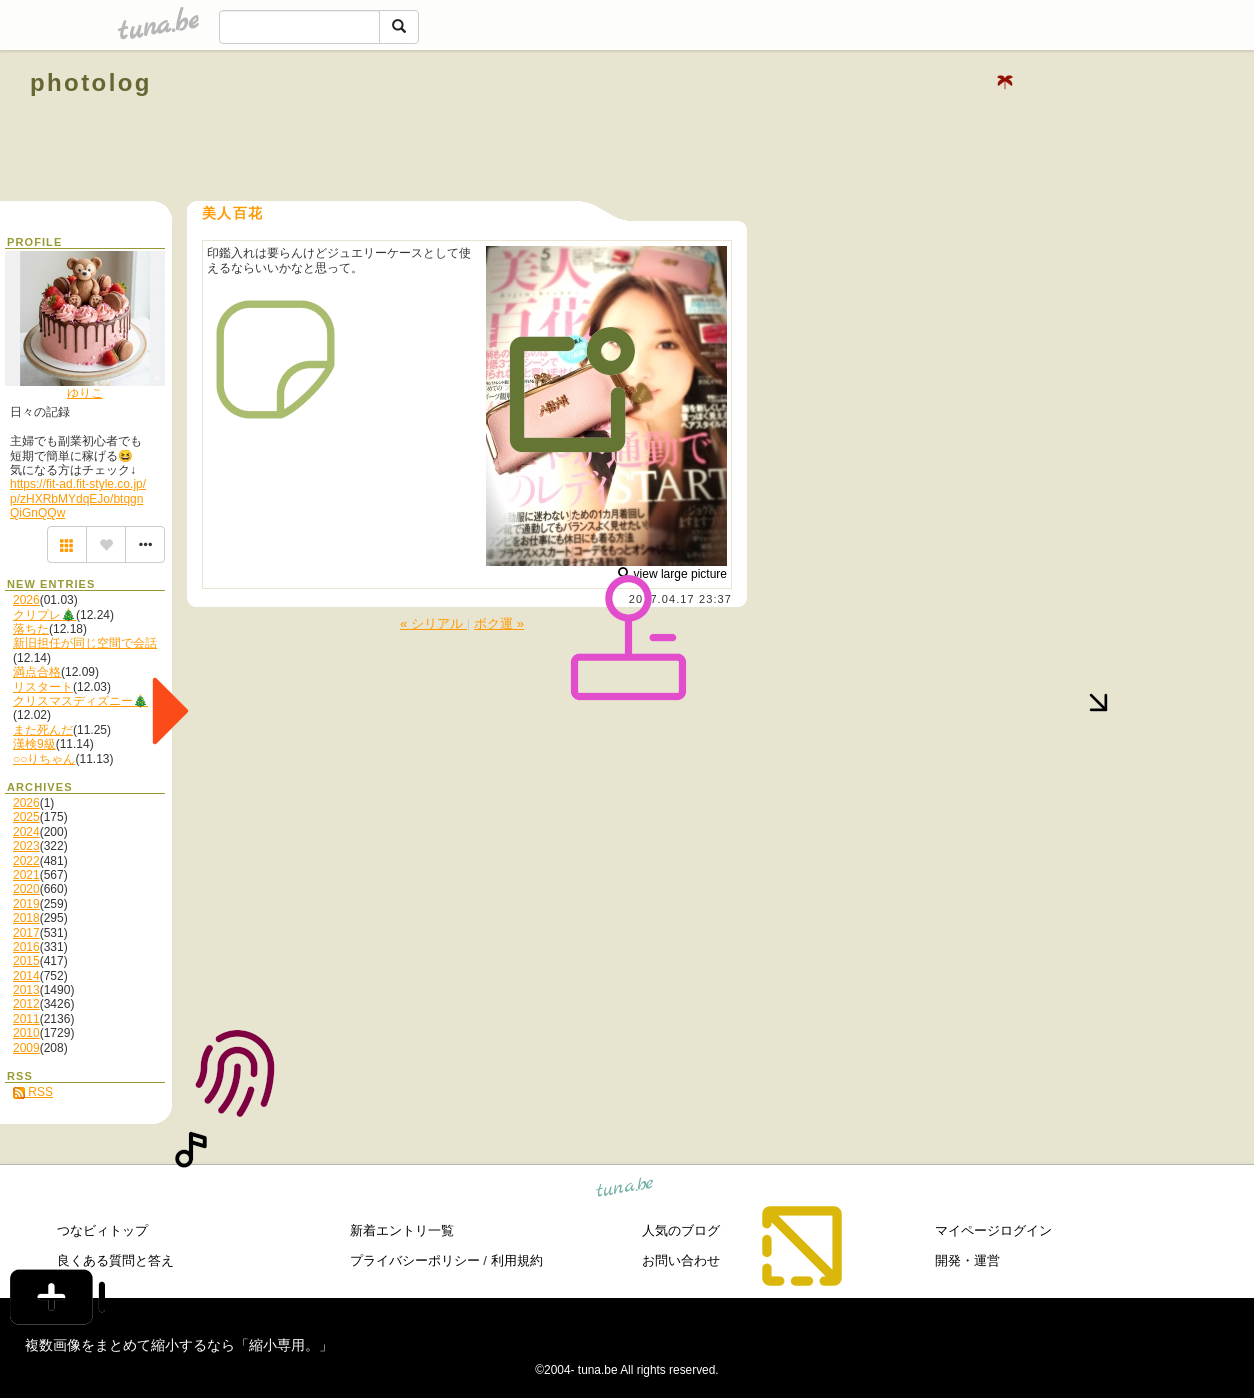 This screenshot has height=1398, width=1254. I want to click on access music or audio player, so click(191, 1149).